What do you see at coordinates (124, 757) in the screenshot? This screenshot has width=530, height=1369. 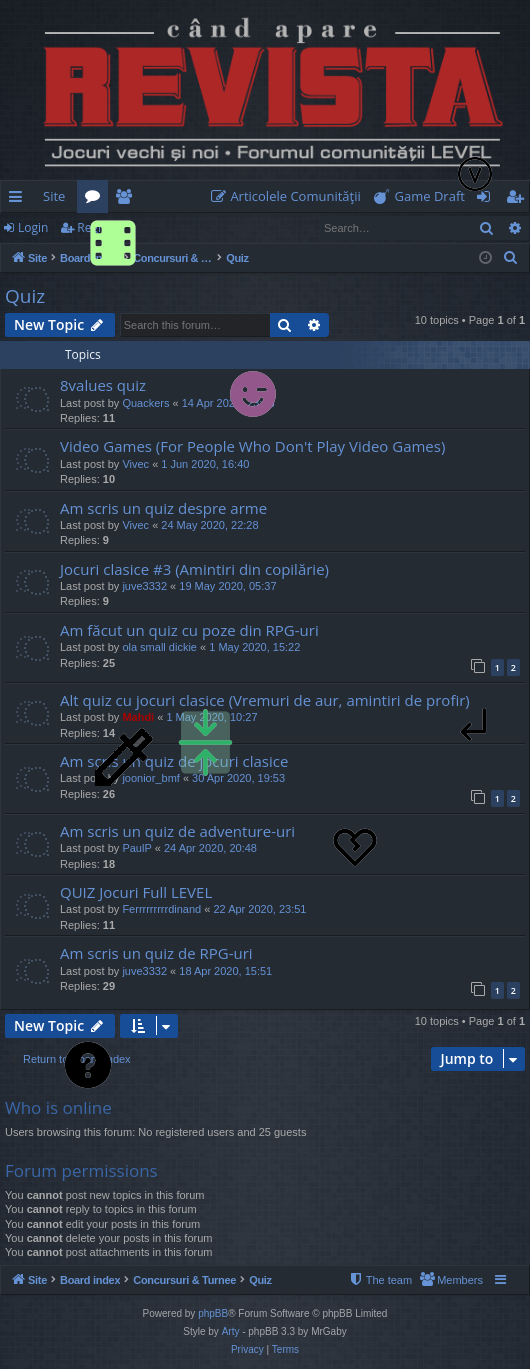 I see `pick a color from the canvas` at bounding box center [124, 757].